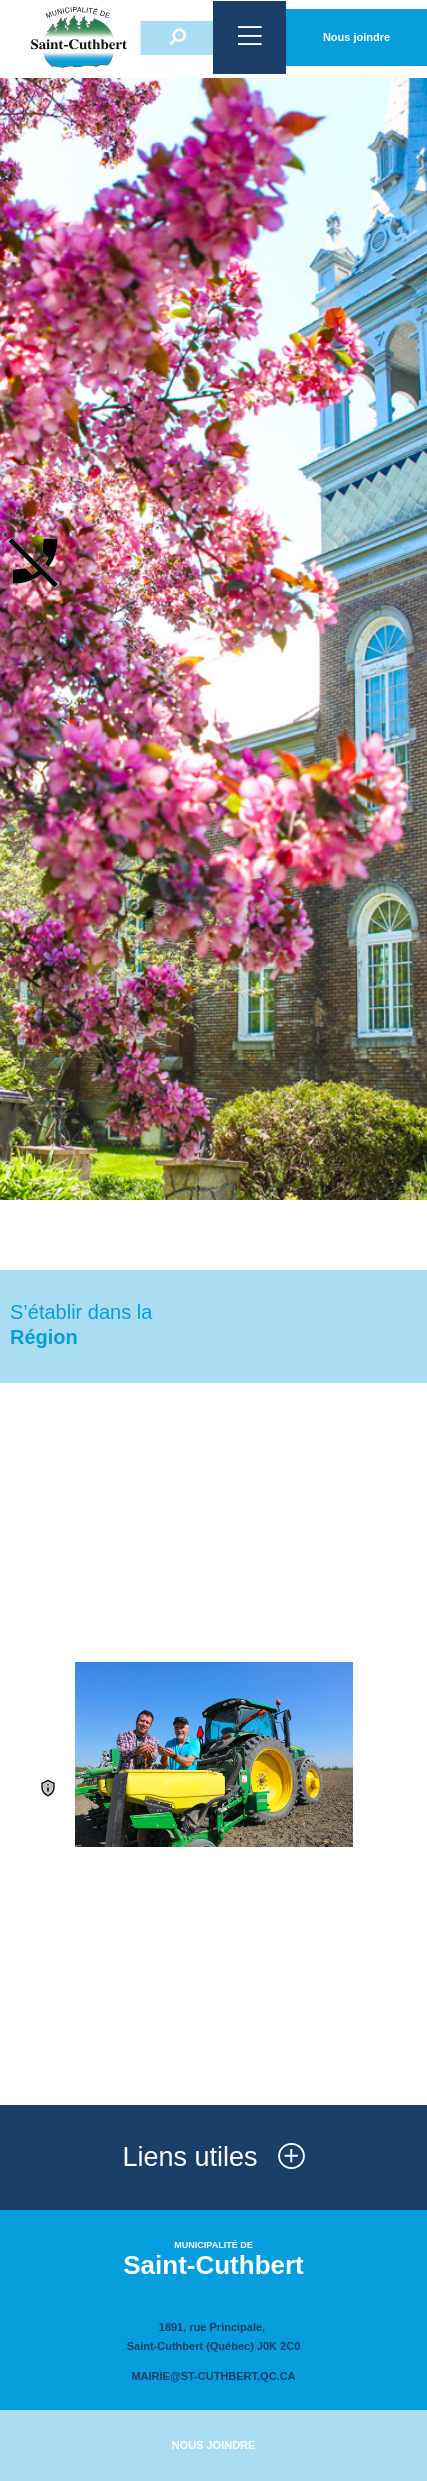 This screenshot has height=2481, width=427. Describe the element at coordinates (35, 561) in the screenshot. I see `phone calls are disabled or unavailable` at that location.